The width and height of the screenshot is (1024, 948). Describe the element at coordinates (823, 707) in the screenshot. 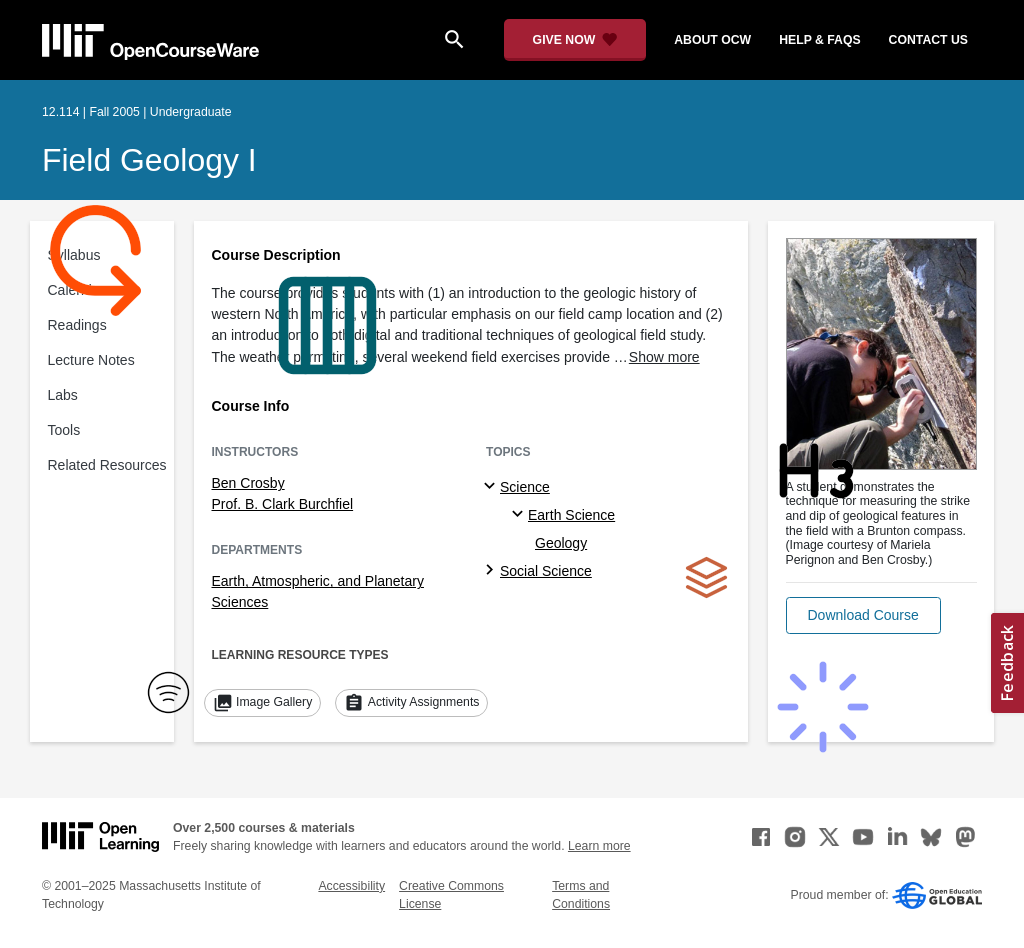

I see `indicates content is loading` at that location.